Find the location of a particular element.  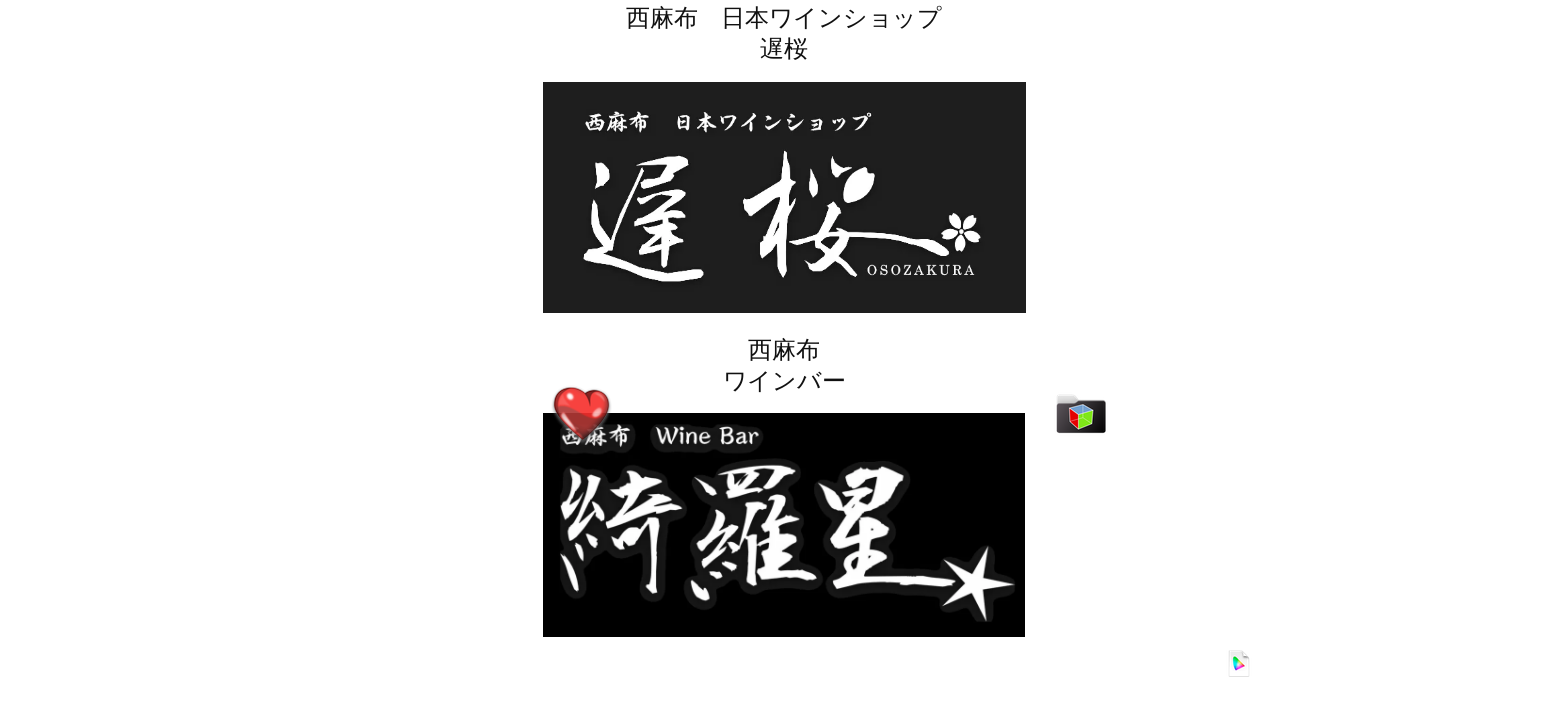

access your favorite items is located at coordinates (584, 415).